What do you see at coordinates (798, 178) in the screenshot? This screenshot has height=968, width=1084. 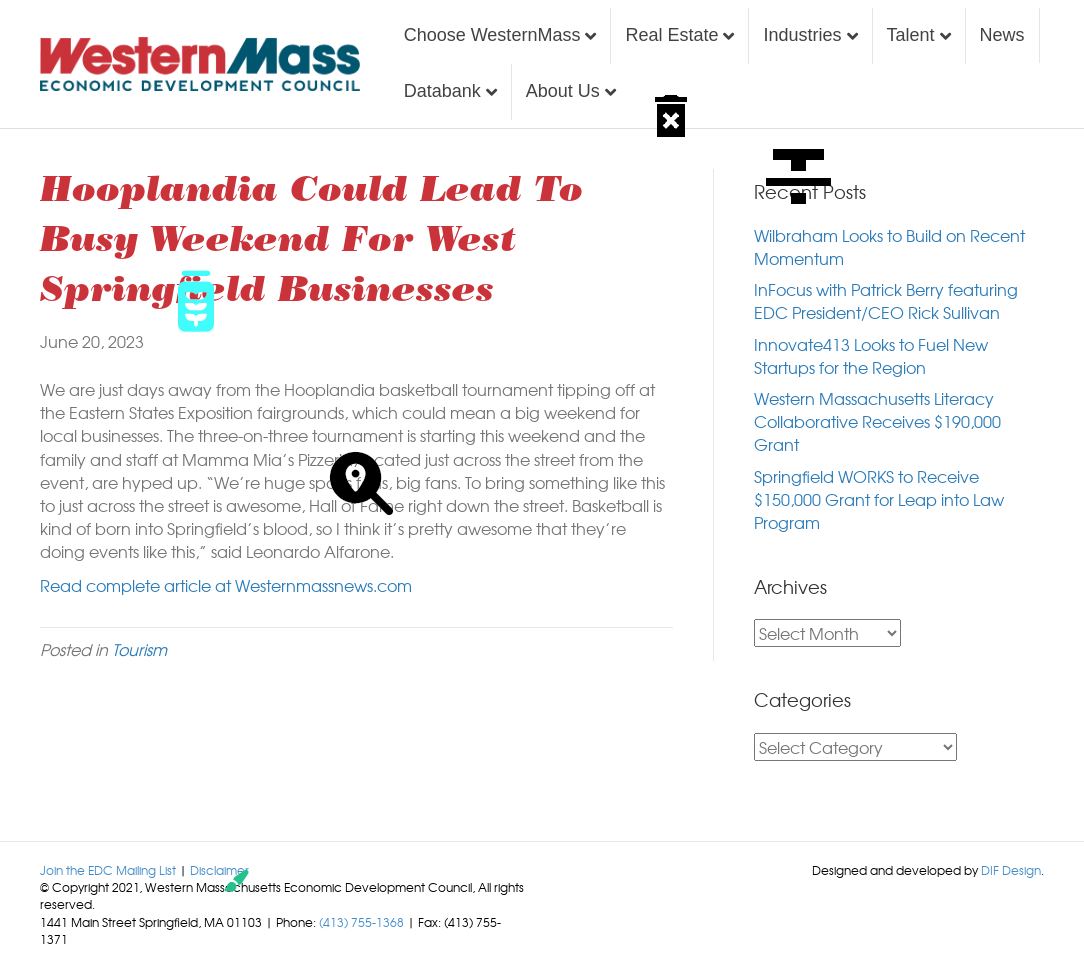 I see `apply strikethrough formatting to selected text` at bounding box center [798, 178].